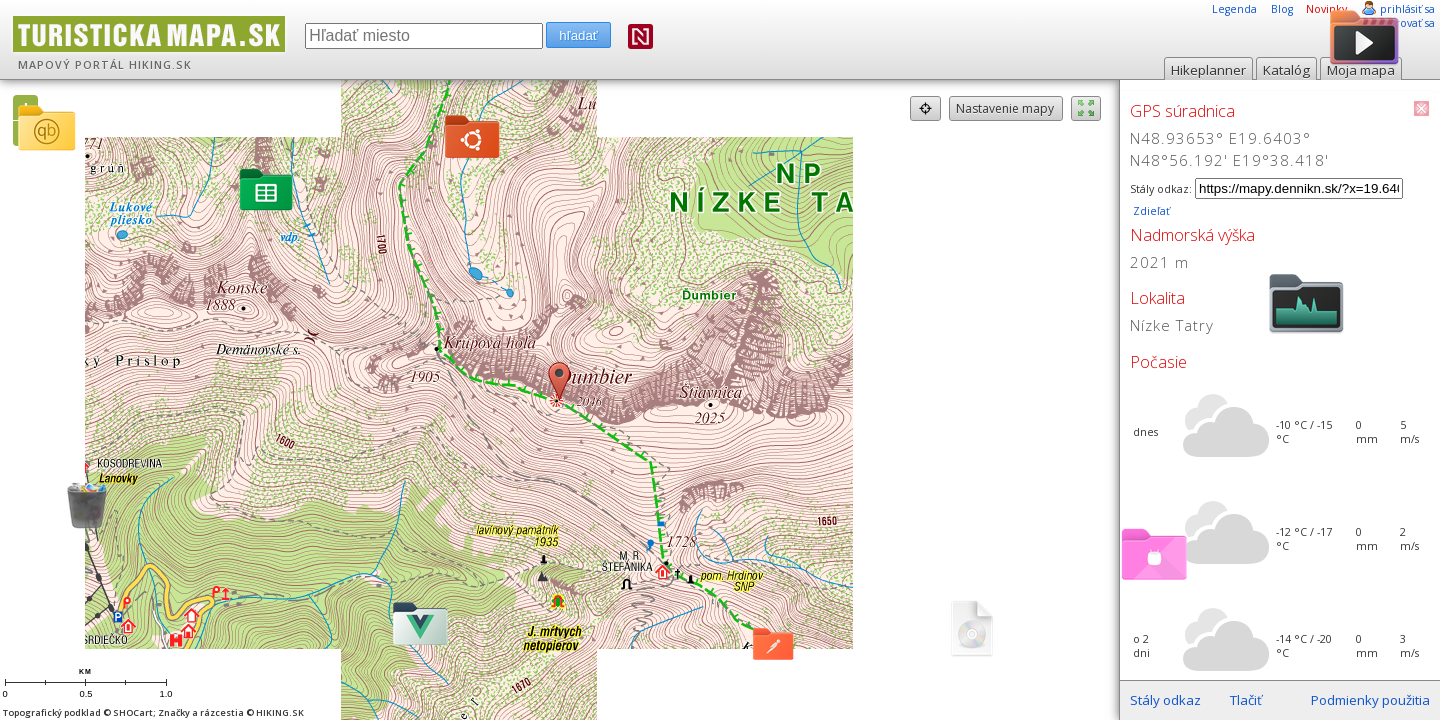 This screenshot has width=1440, height=720. Describe the element at coordinates (972, 629) in the screenshot. I see `an ISO disc image file` at that location.